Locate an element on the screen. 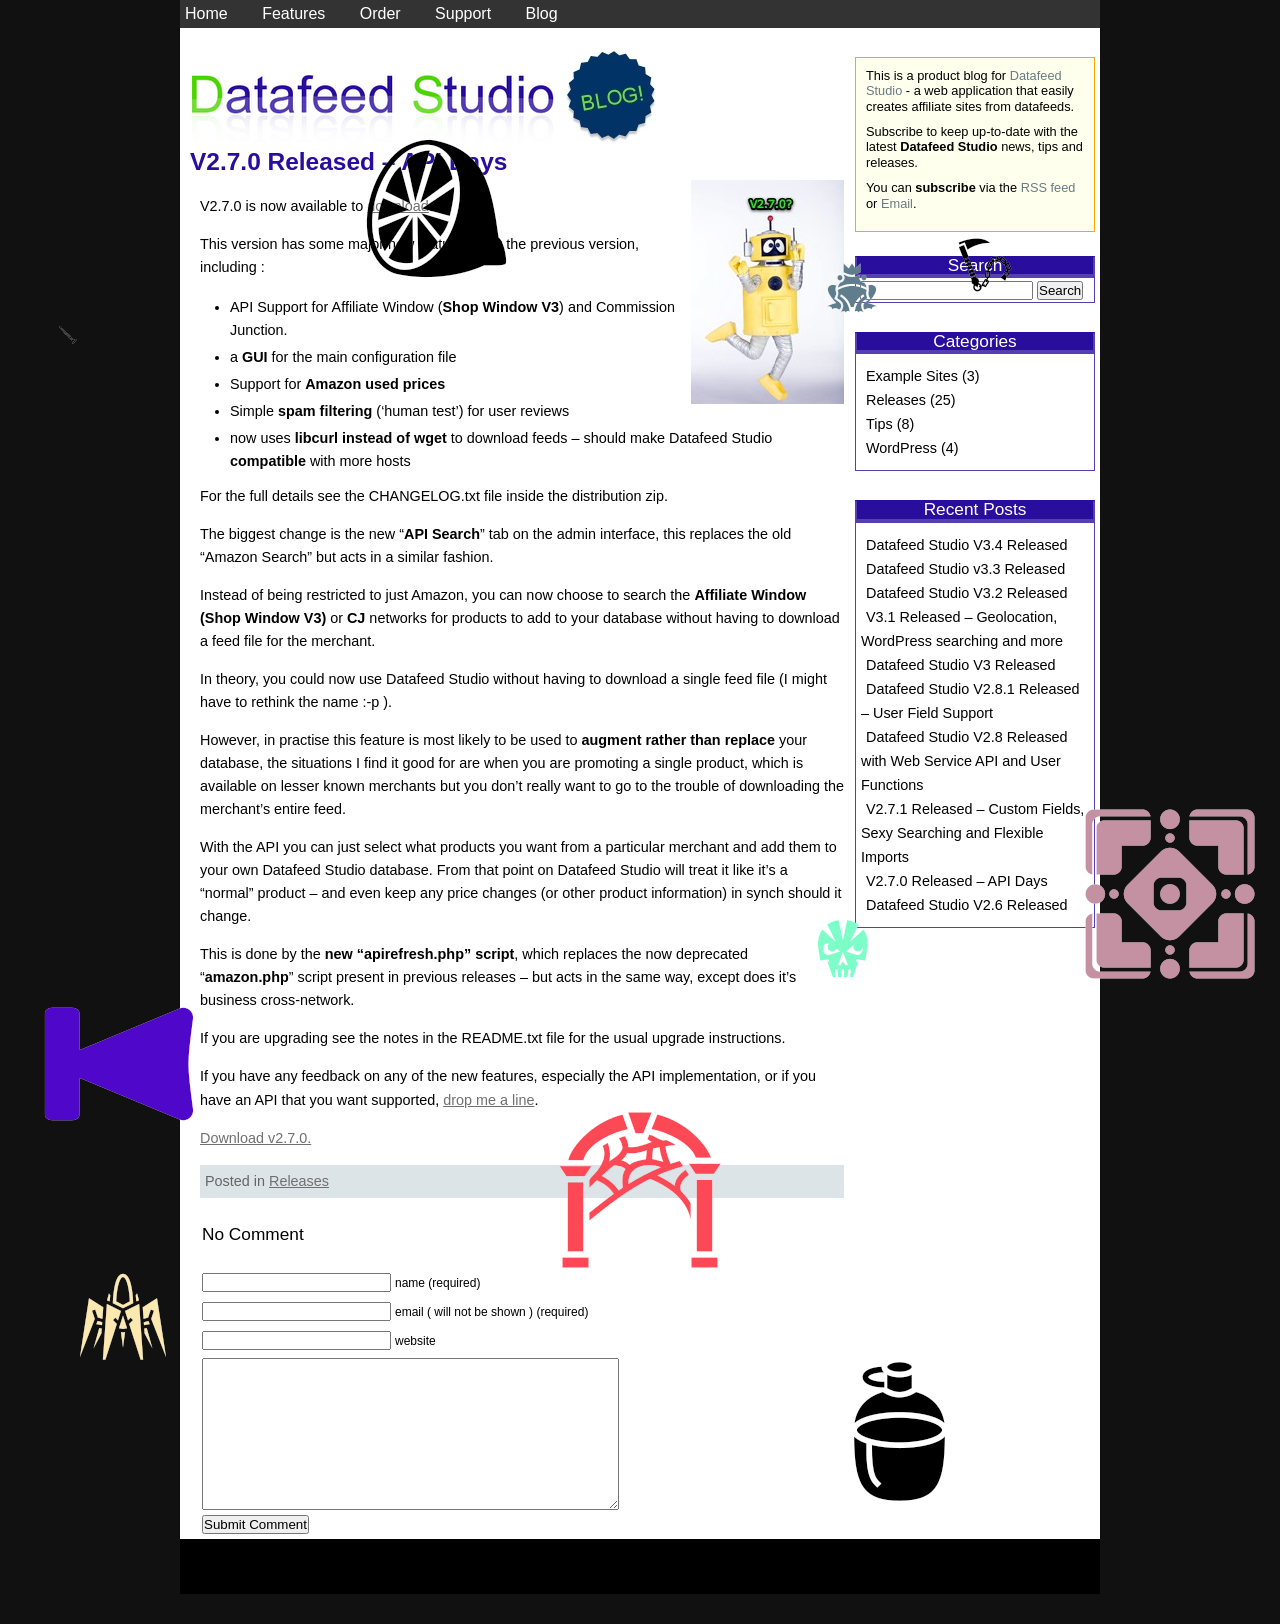 Image resolution: width=1280 pixels, height=1624 pixels. select clarinet as your instrument is located at coordinates (68, 335).